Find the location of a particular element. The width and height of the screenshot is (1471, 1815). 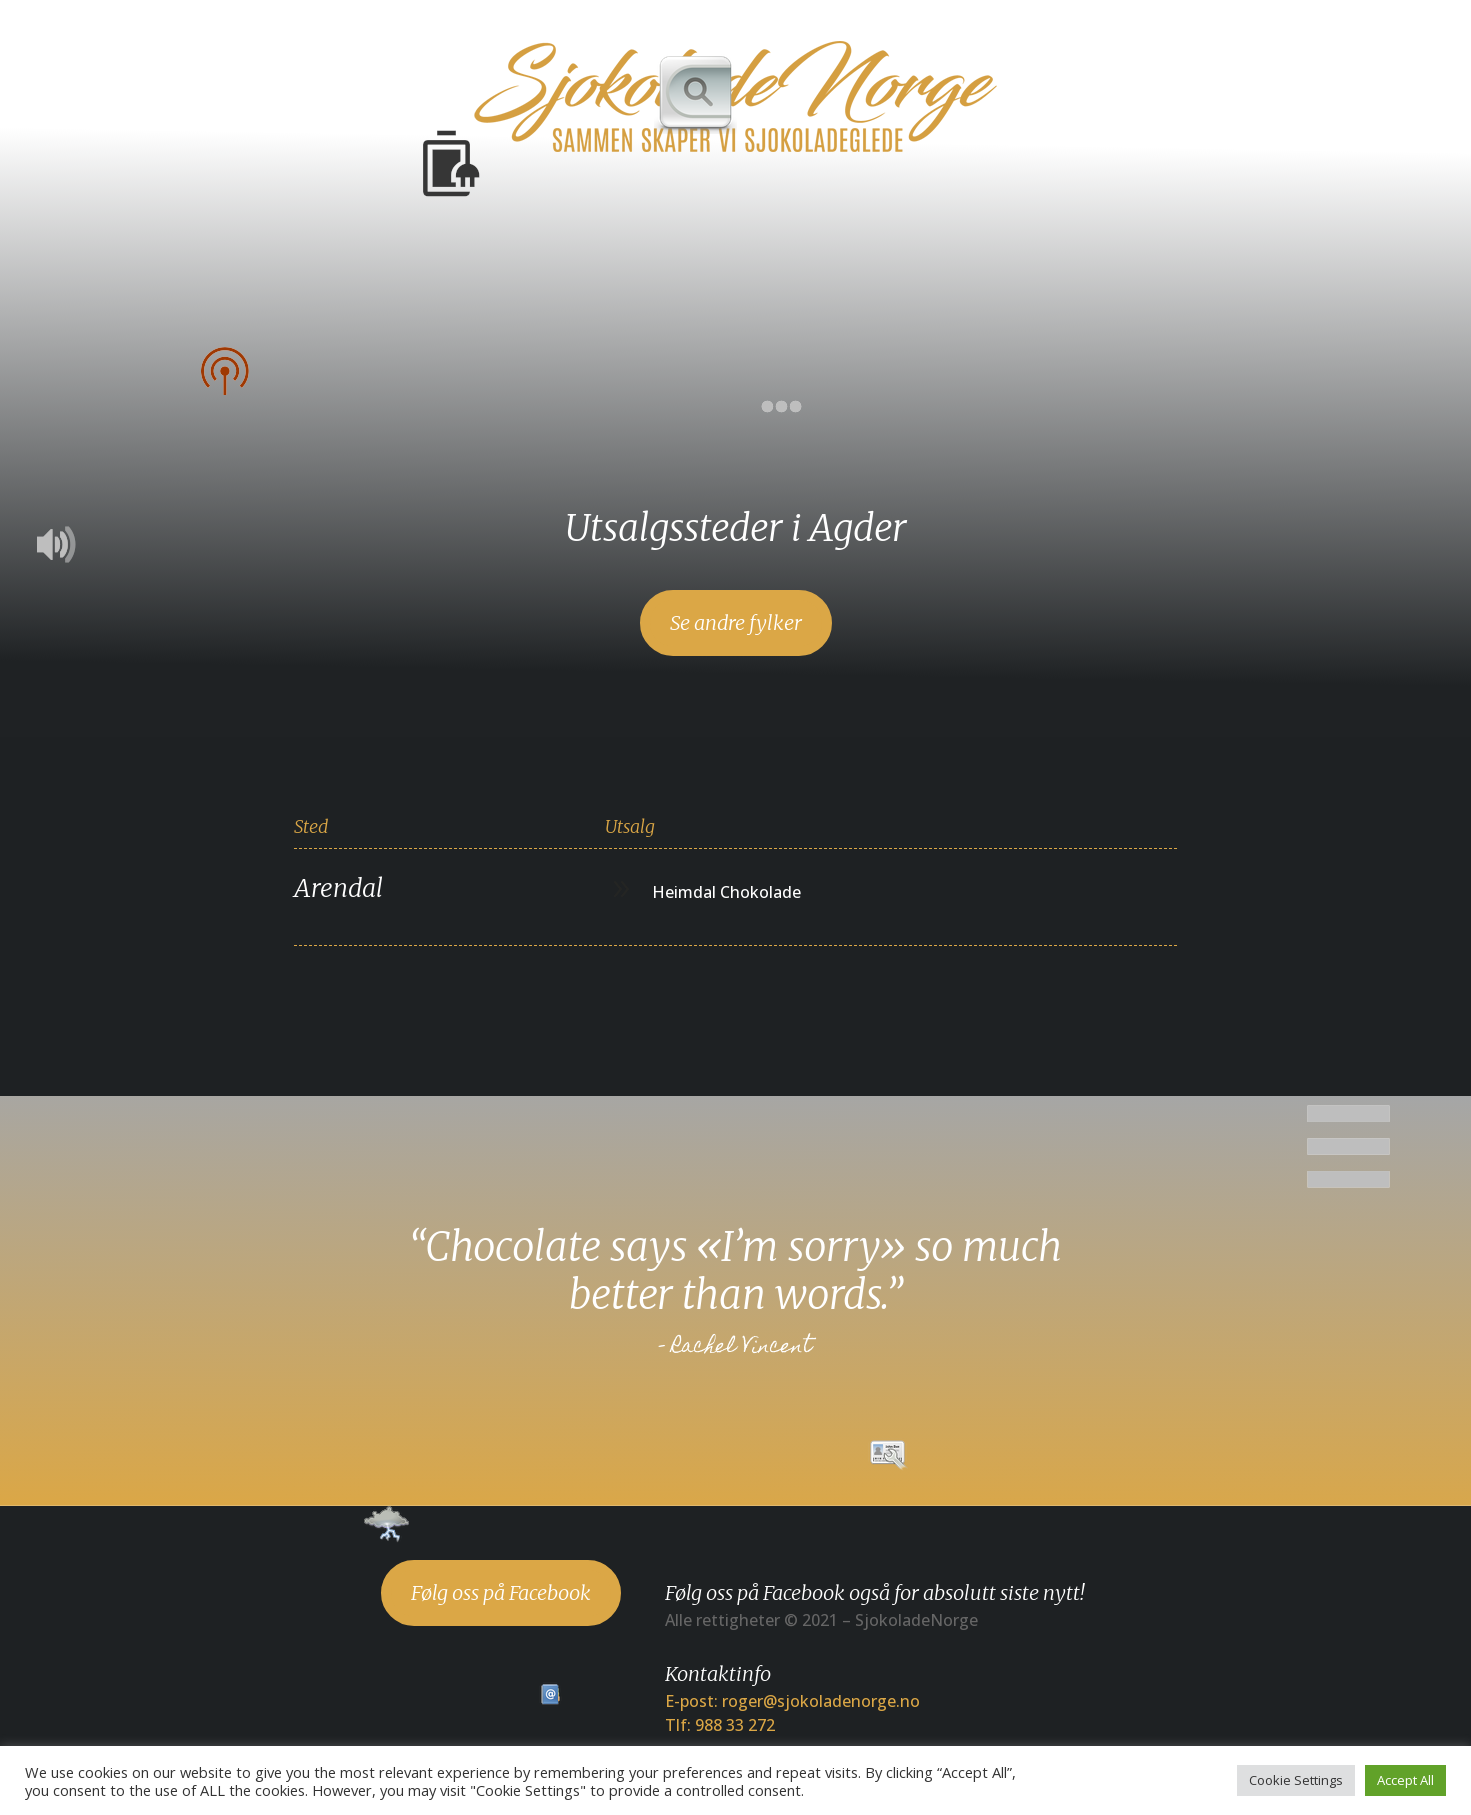

content is loading is located at coordinates (781, 406).